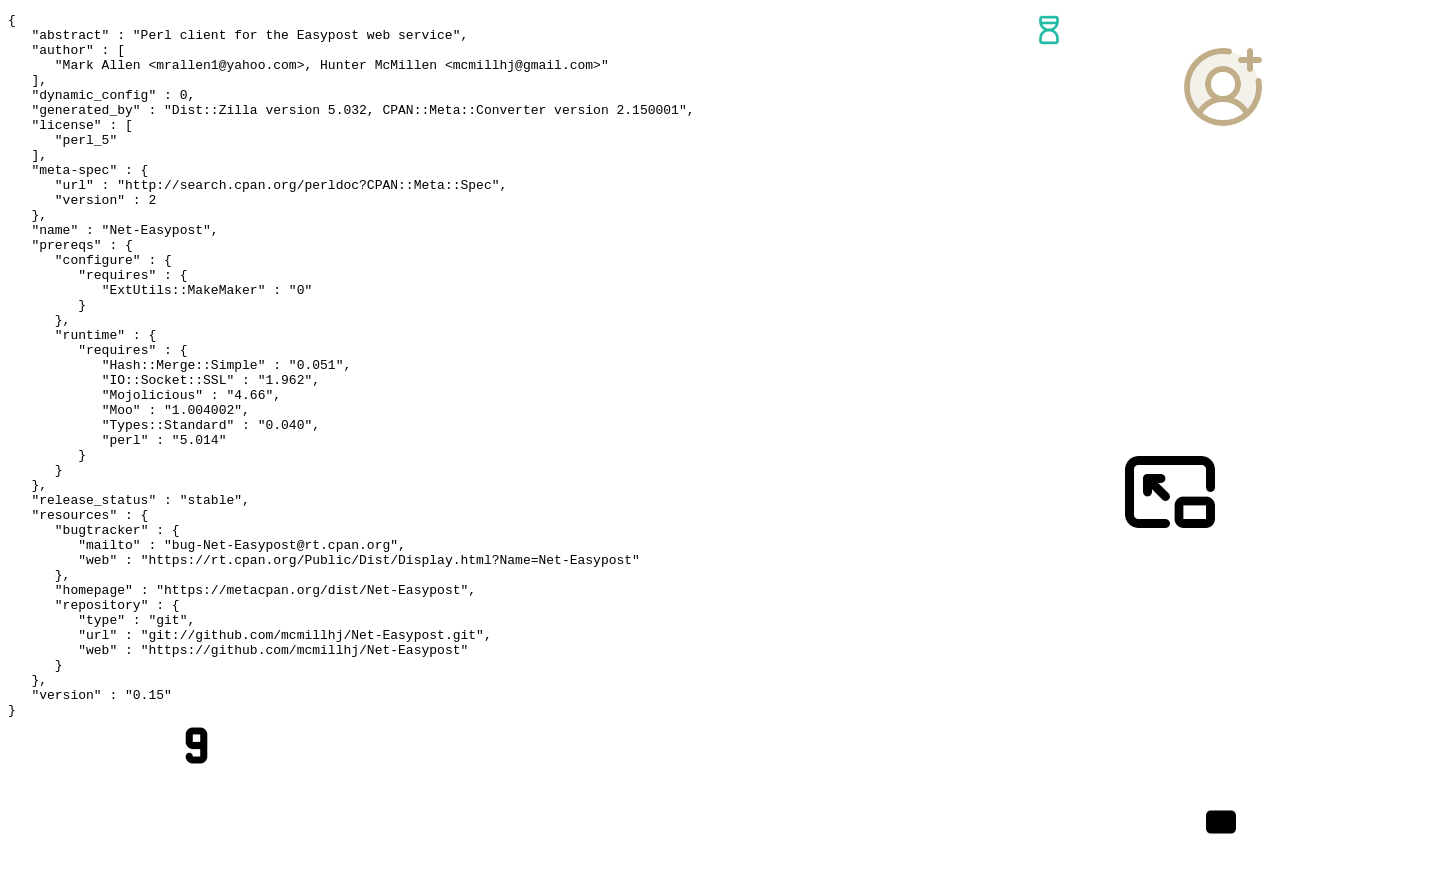 The image size is (1440, 890). Describe the element at coordinates (1049, 30) in the screenshot. I see `indicates a process just started with most time remaining` at that location.